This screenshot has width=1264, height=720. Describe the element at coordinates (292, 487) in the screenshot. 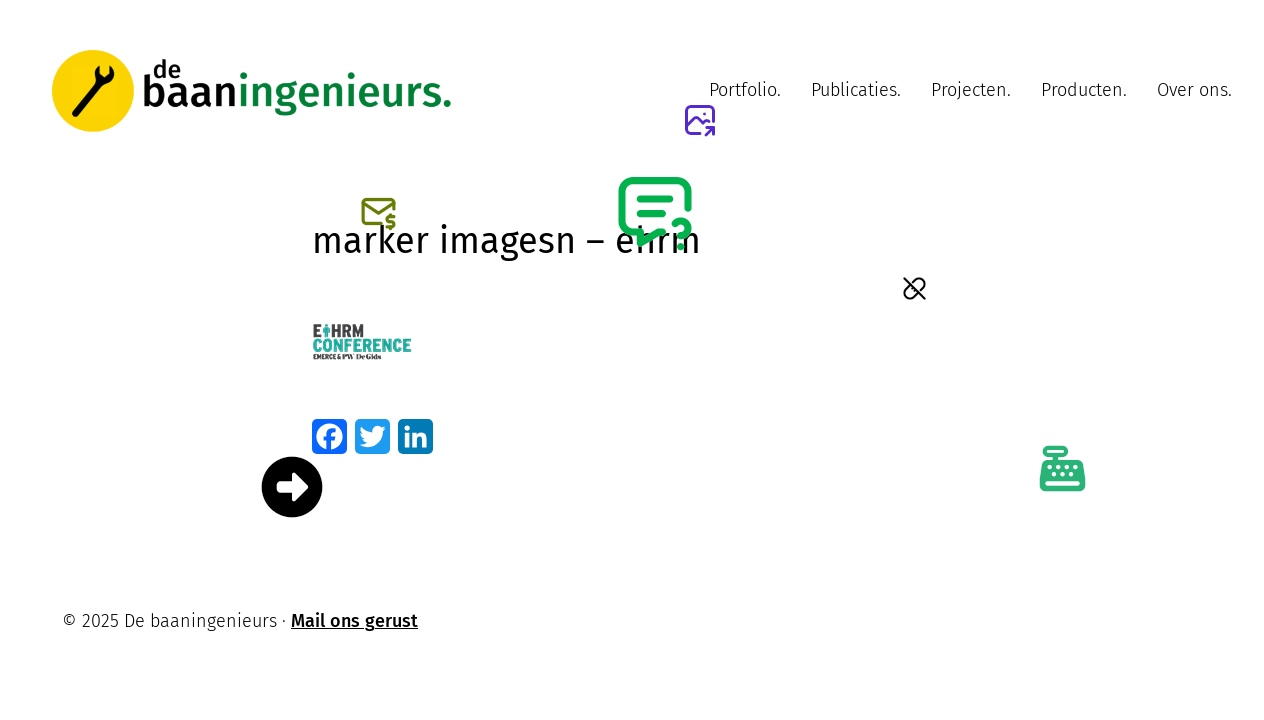

I see `go to next item or step` at that location.